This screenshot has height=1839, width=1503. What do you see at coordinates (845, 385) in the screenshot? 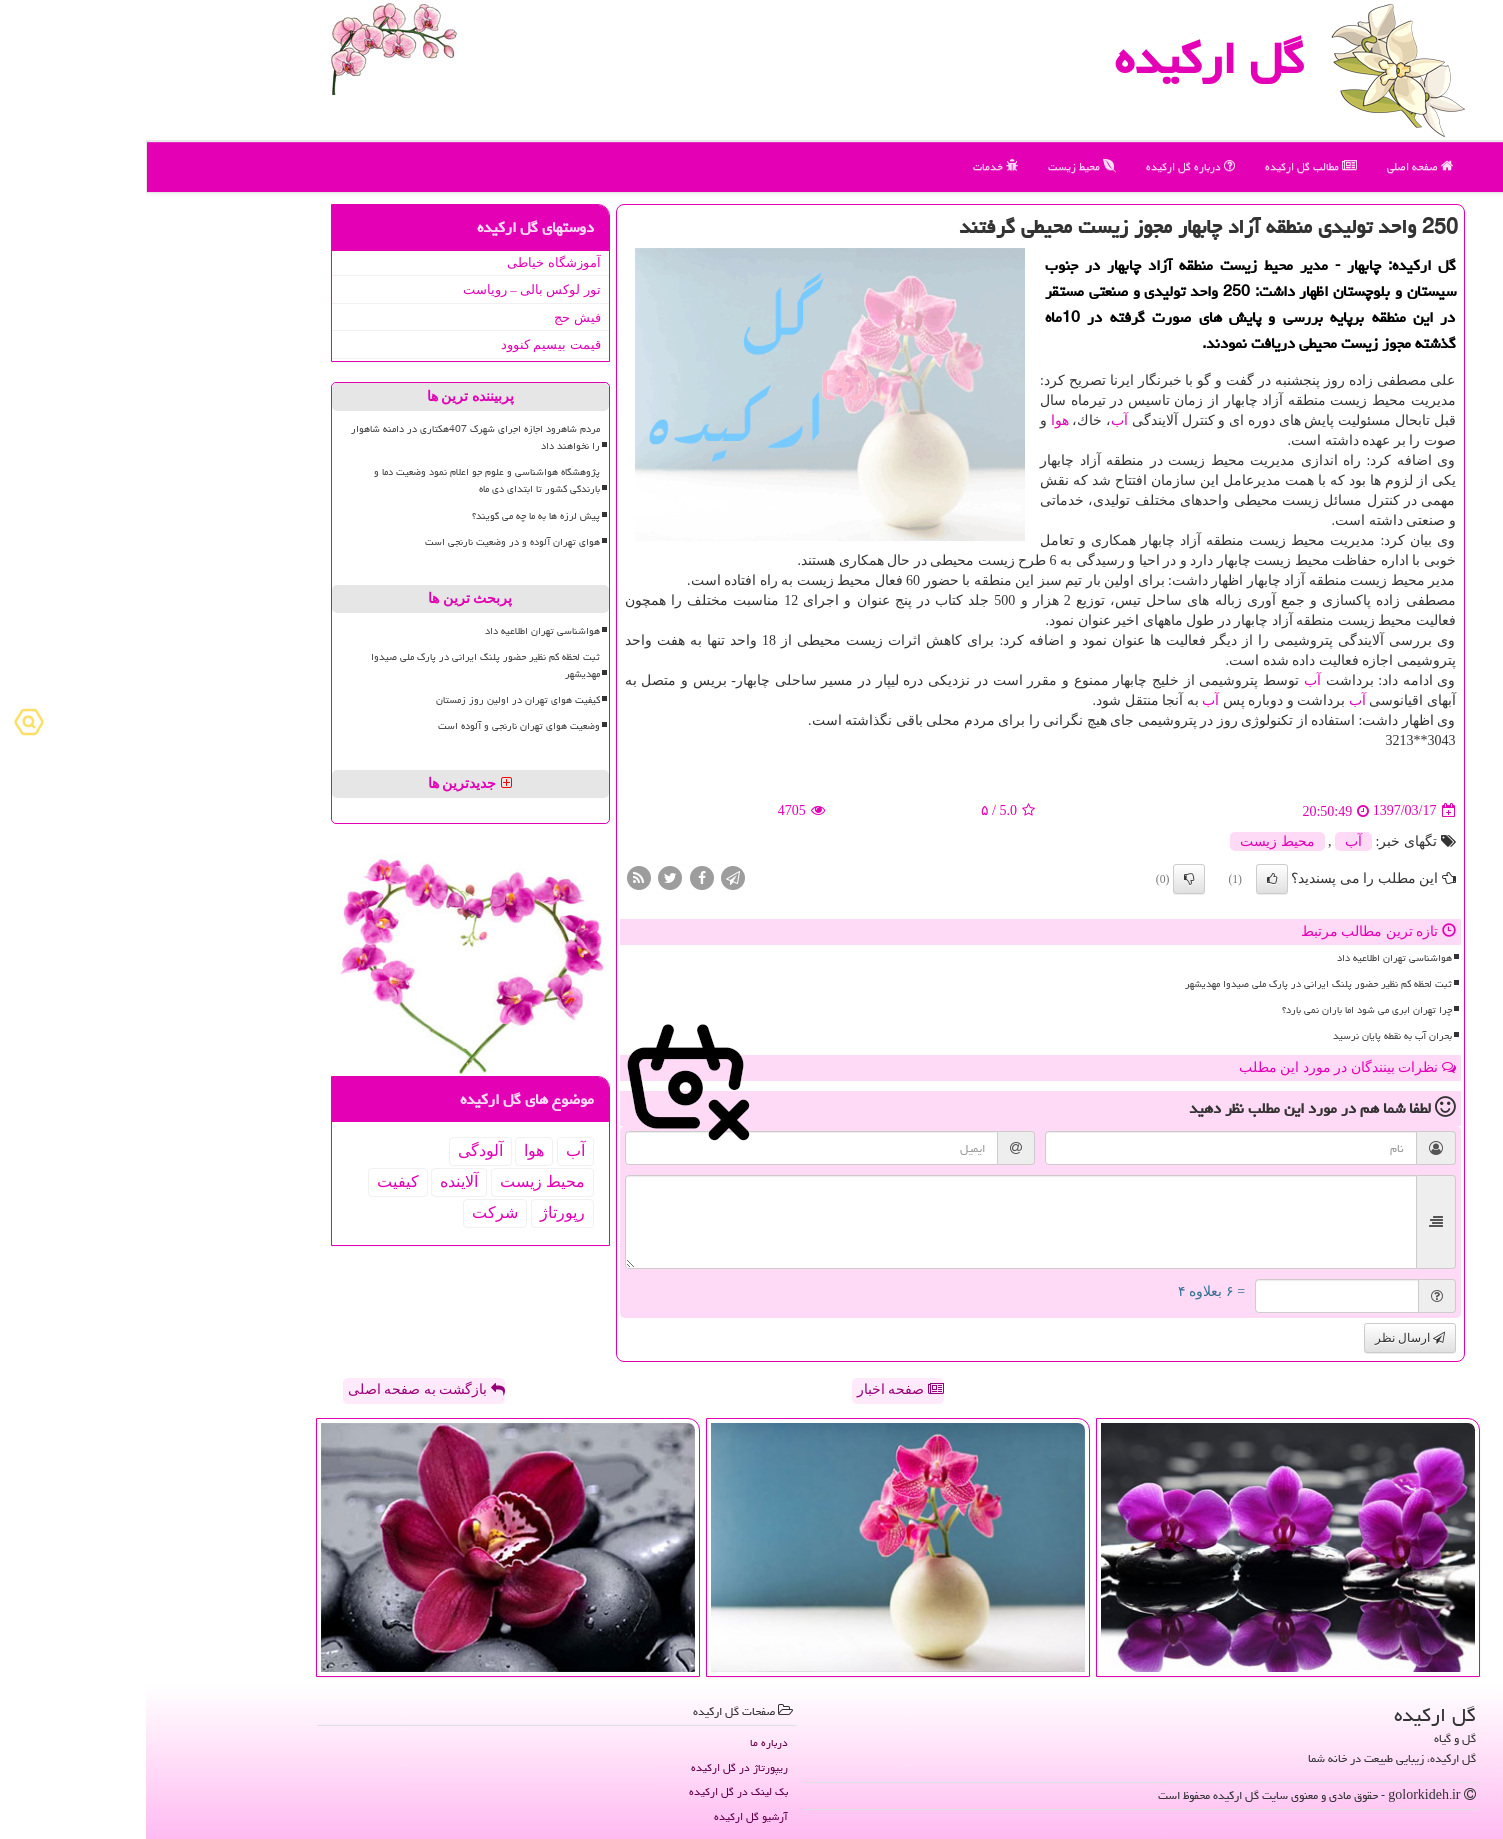
I see `indicates device is currently charging` at bounding box center [845, 385].